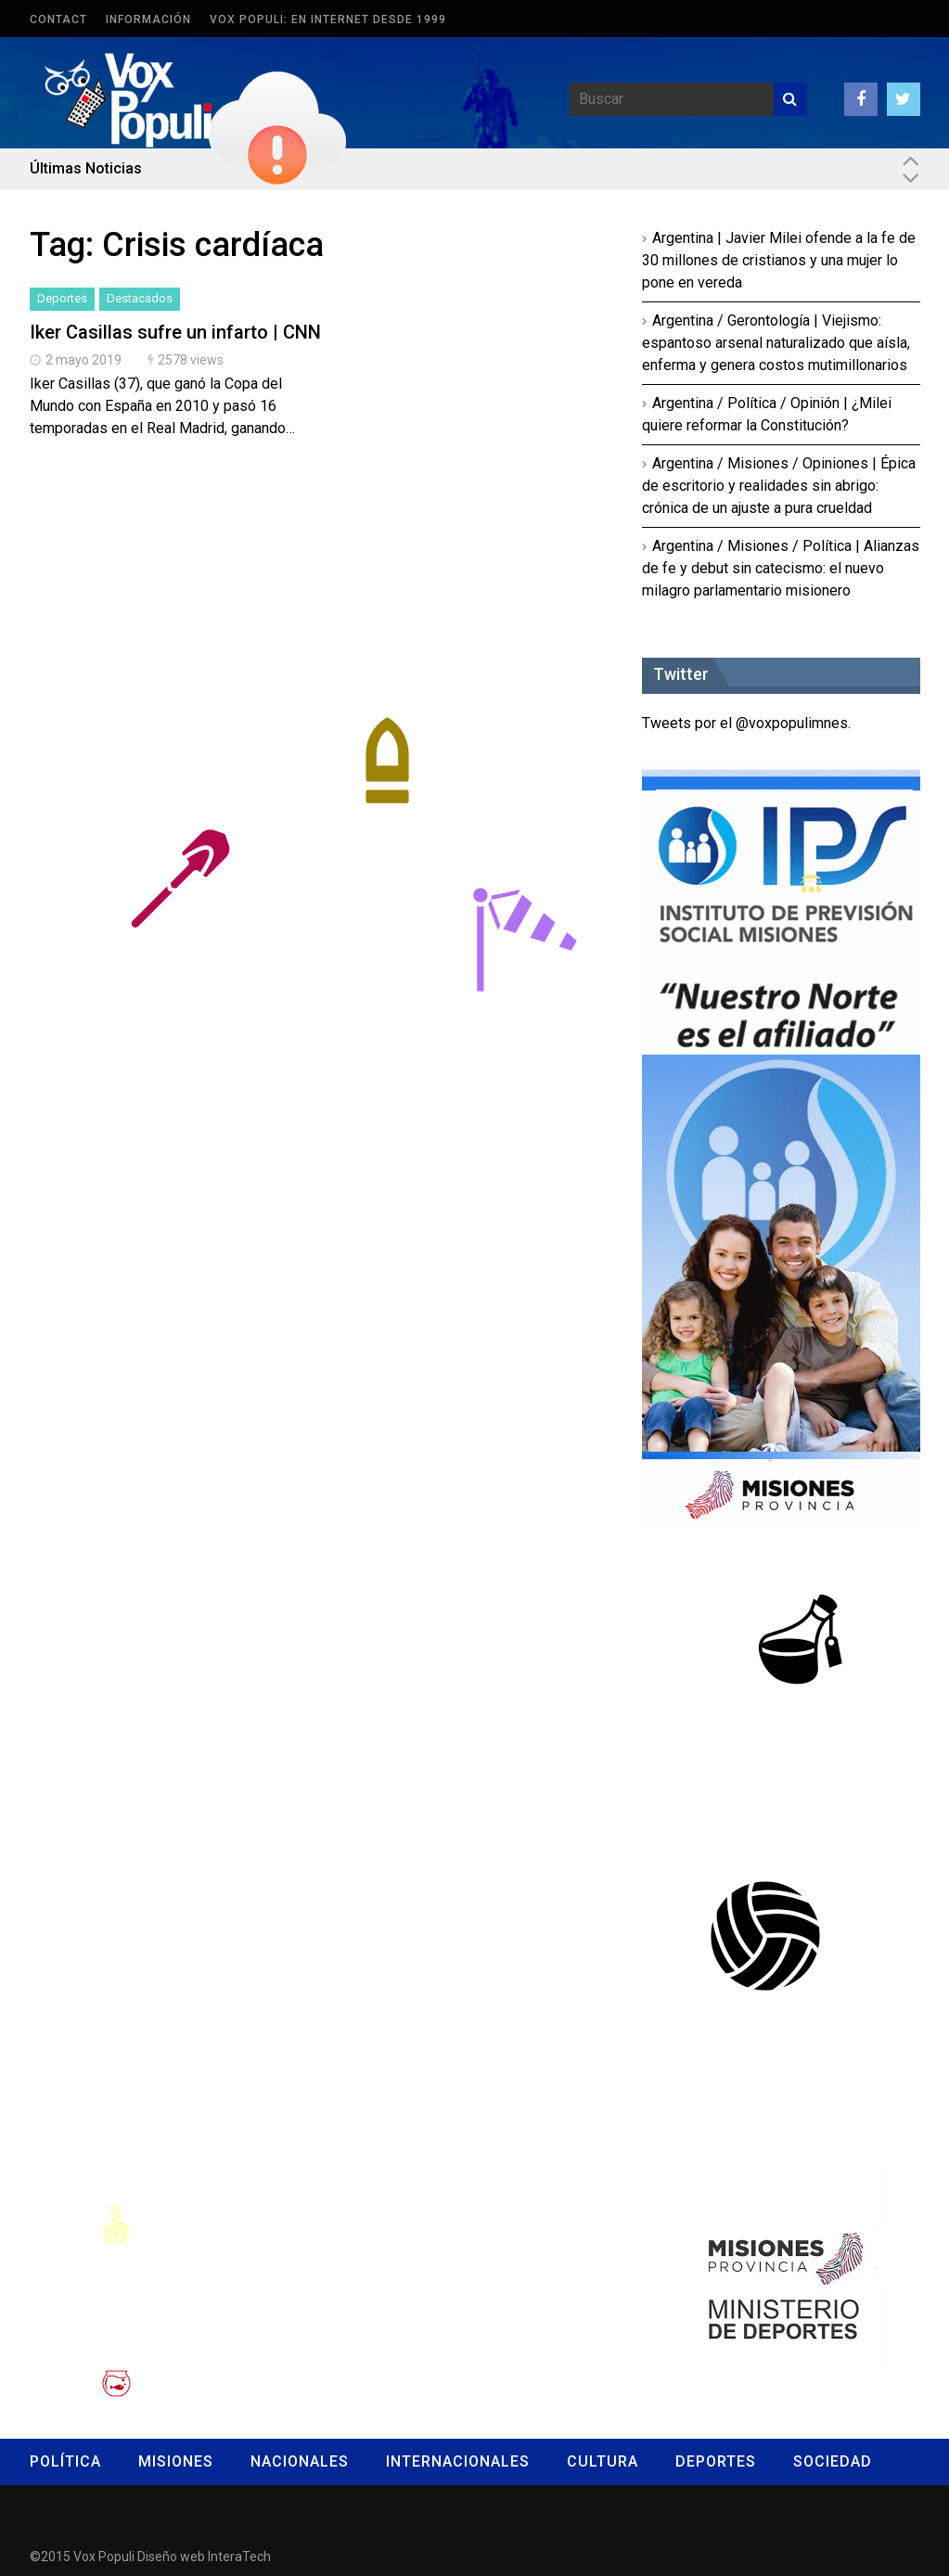 Image resolution: width=949 pixels, height=2576 pixels. Describe the element at coordinates (116, 2383) in the screenshot. I see `access aquarium or fish tank features` at that location.